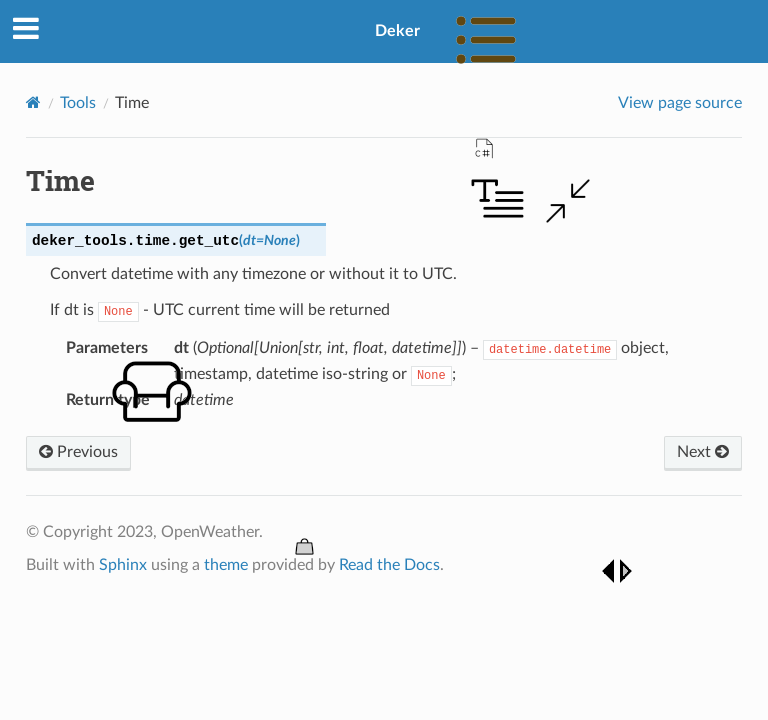  Describe the element at coordinates (568, 201) in the screenshot. I see `collapse or minimize content` at that location.